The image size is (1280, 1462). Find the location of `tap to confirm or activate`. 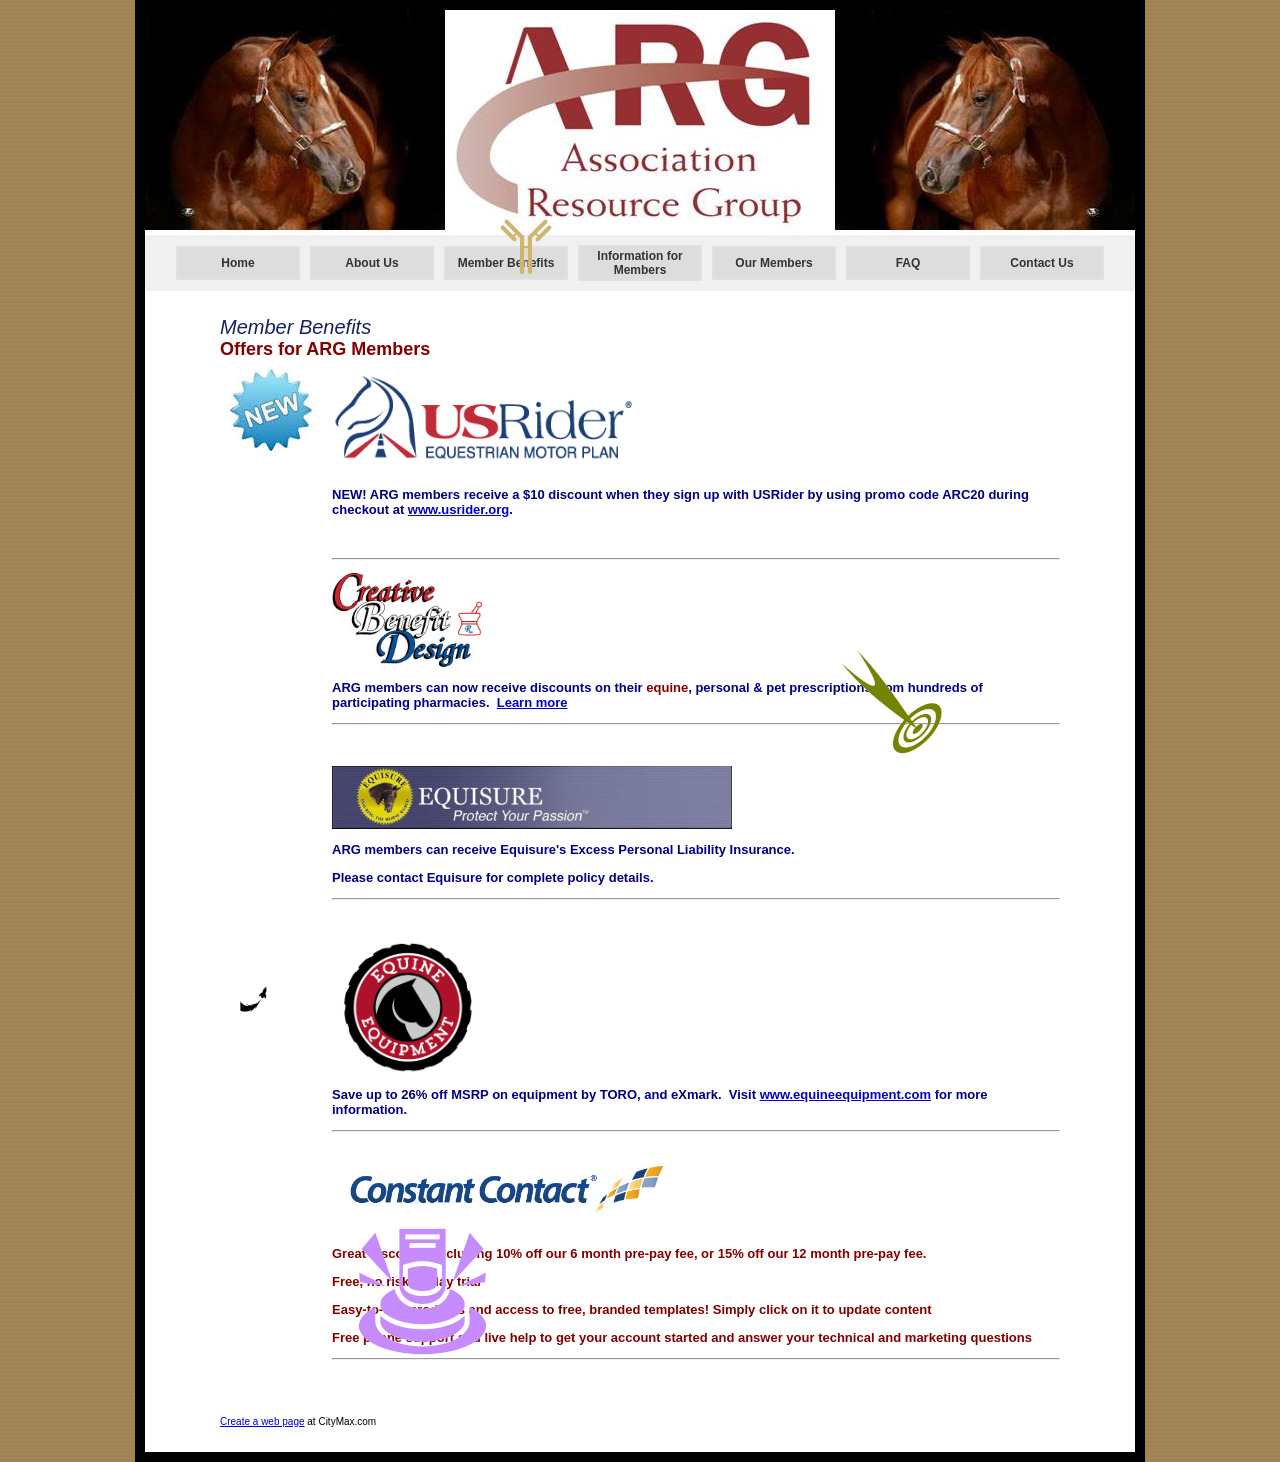

tap to confirm or activate is located at coordinates (422, 1292).